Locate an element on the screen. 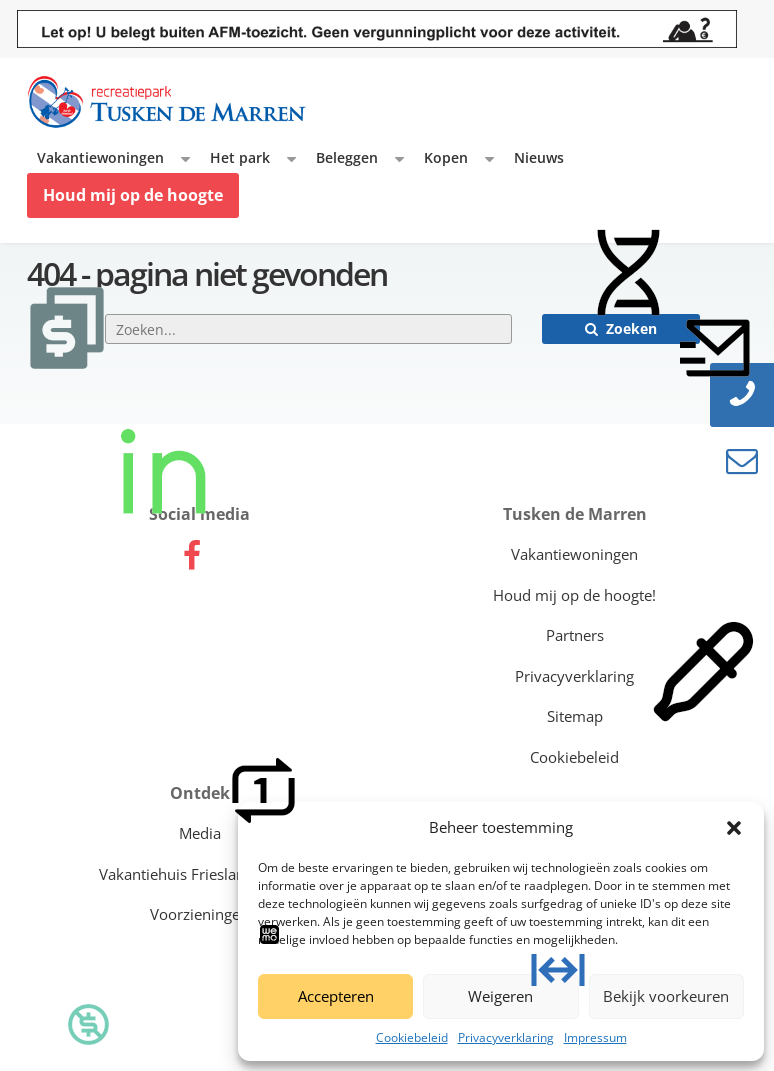 This screenshot has height=1071, width=774. connect with LinkedIn is located at coordinates (162, 470).